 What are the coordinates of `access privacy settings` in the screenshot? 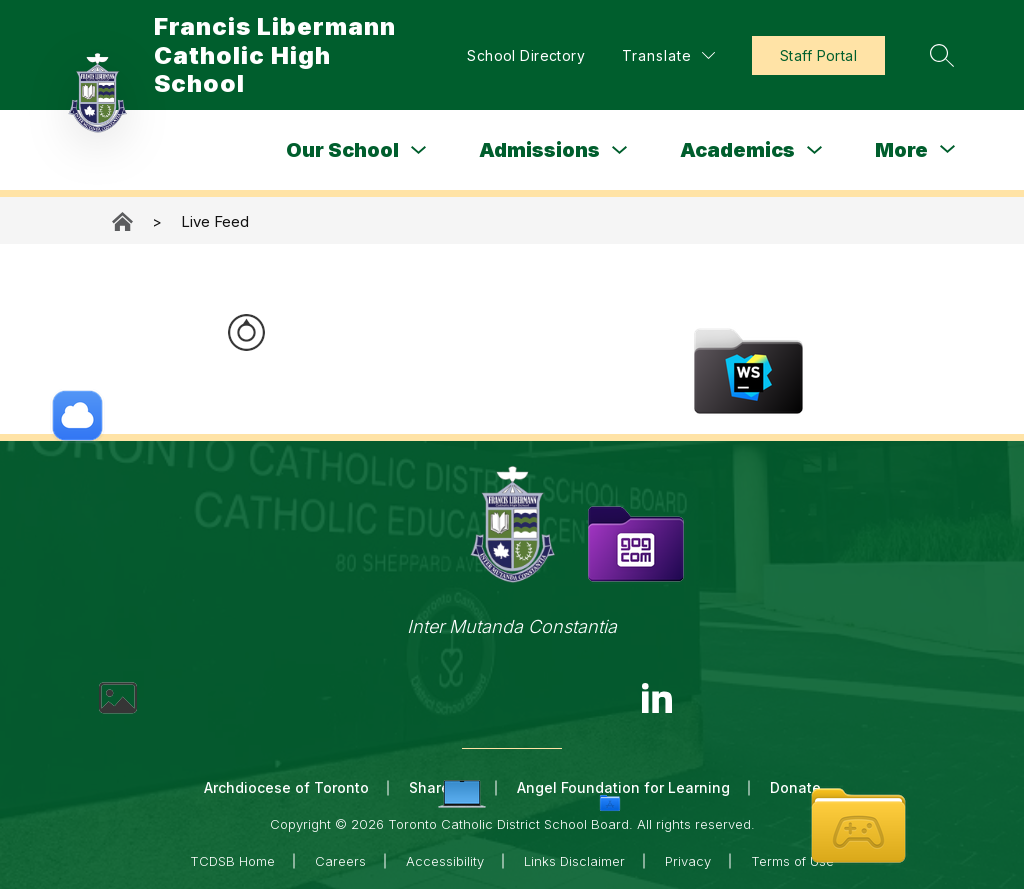 It's located at (246, 332).